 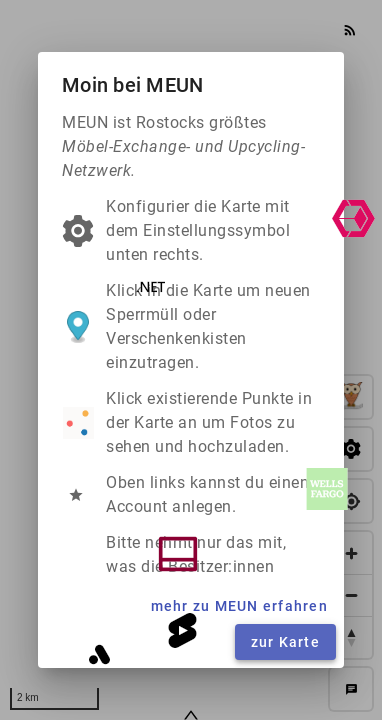 I want to click on analogue brand logo, so click(x=99, y=654).